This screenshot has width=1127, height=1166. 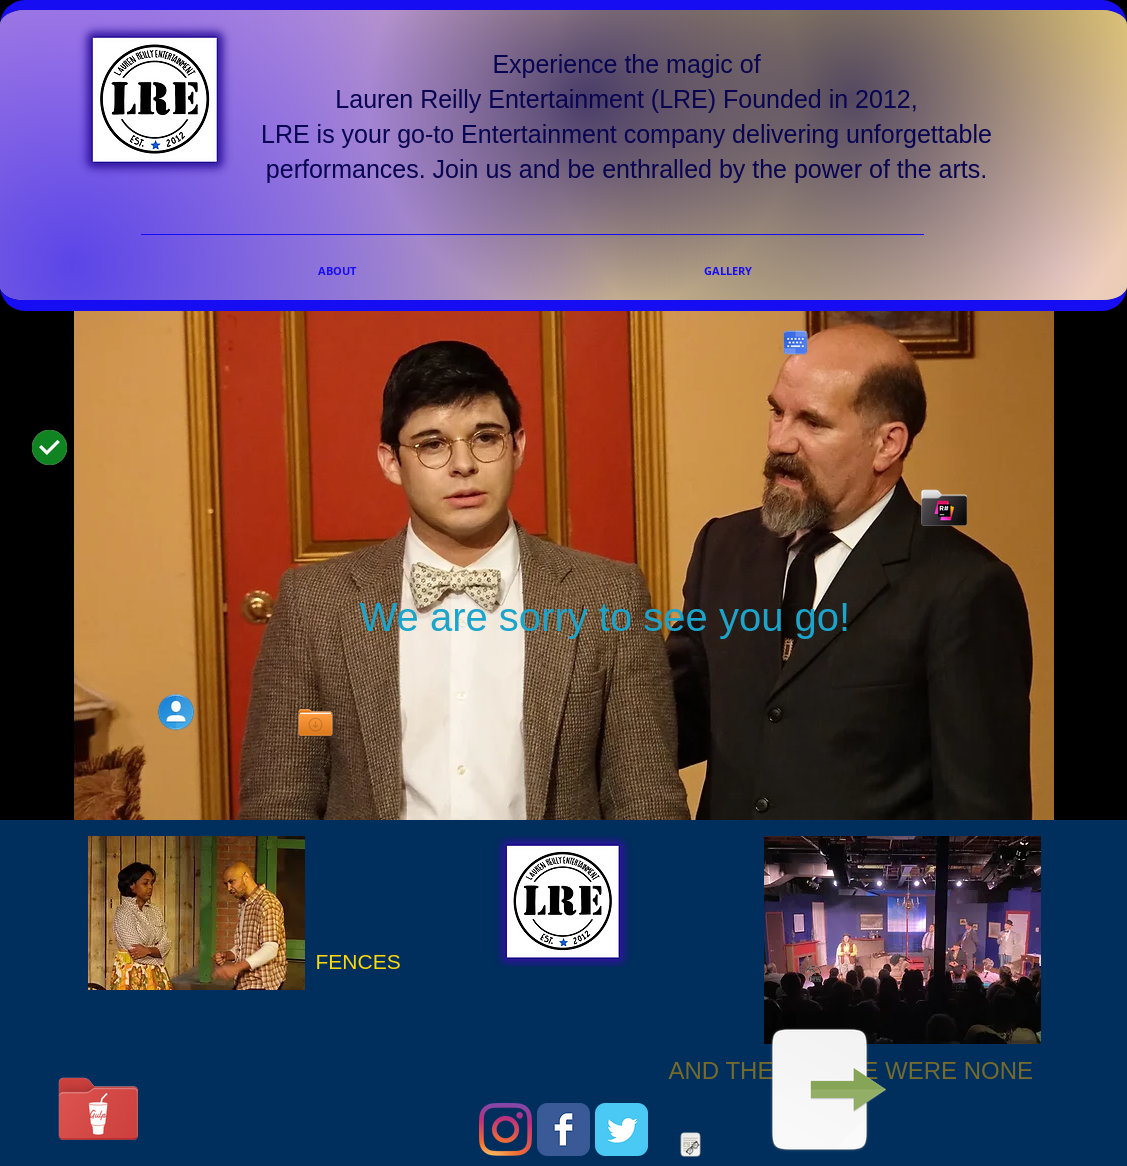 What do you see at coordinates (795, 342) in the screenshot?
I see `access peripheral device settings` at bounding box center [795, 342].